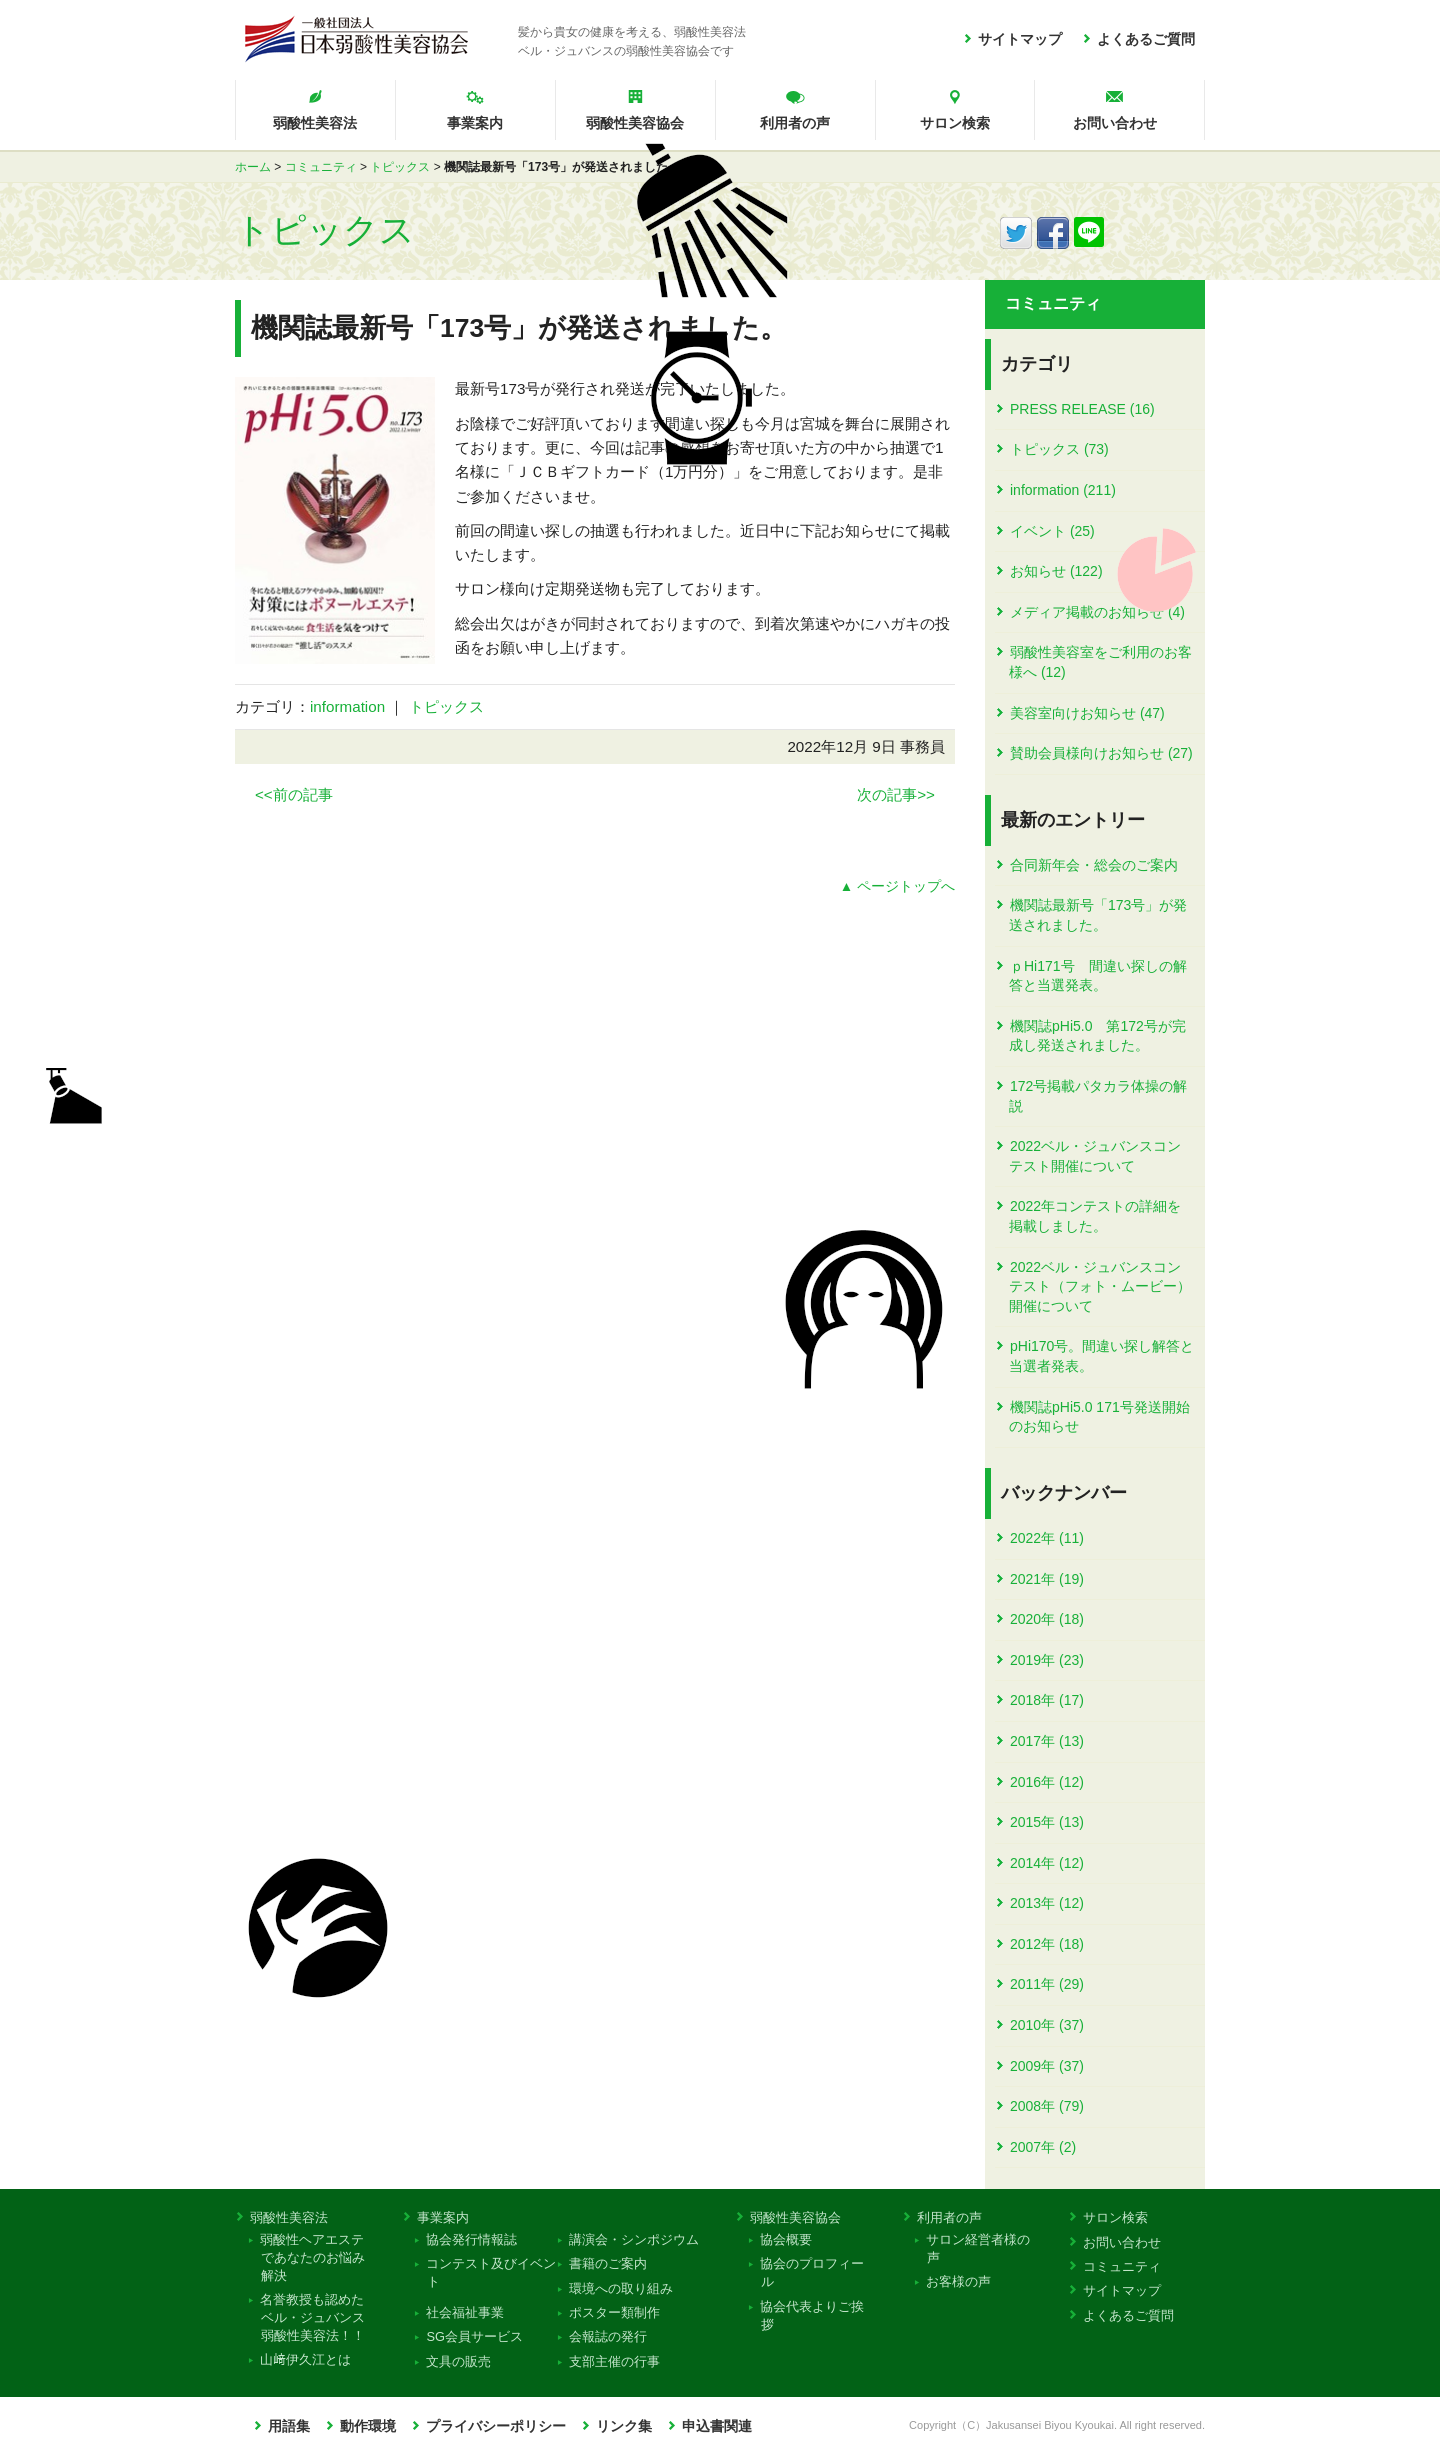  I want to click on view analytics or statistics breakdown, so click(1157, 570).